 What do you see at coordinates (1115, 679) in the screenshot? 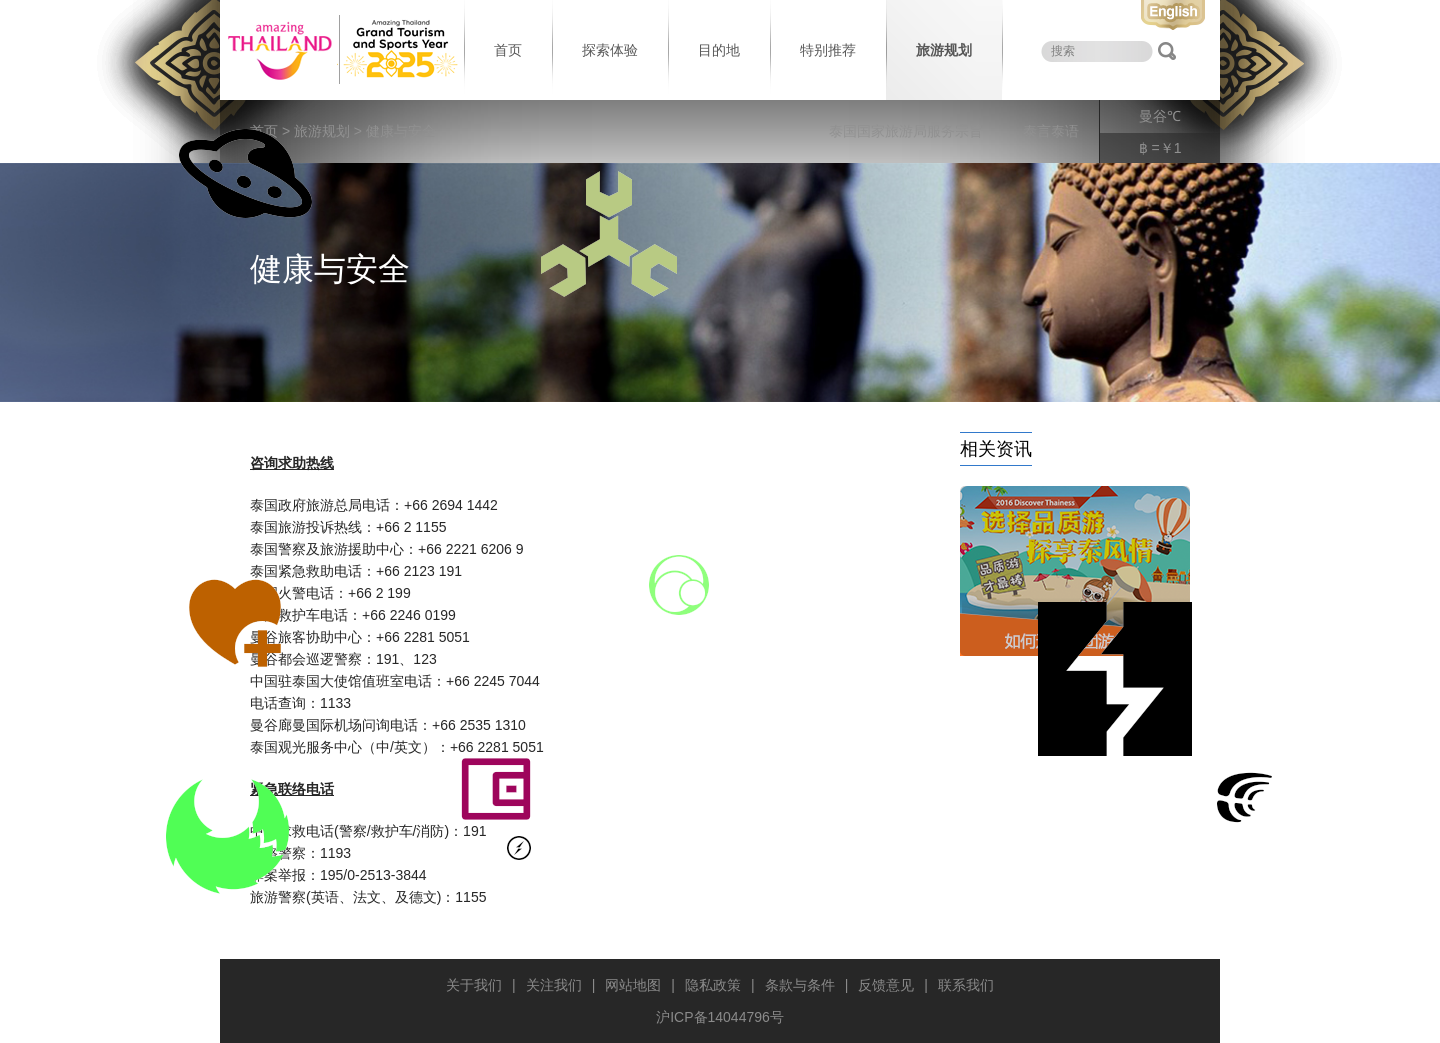
I see `visit portswigger website or resources` at bounding box center [1115, 679].